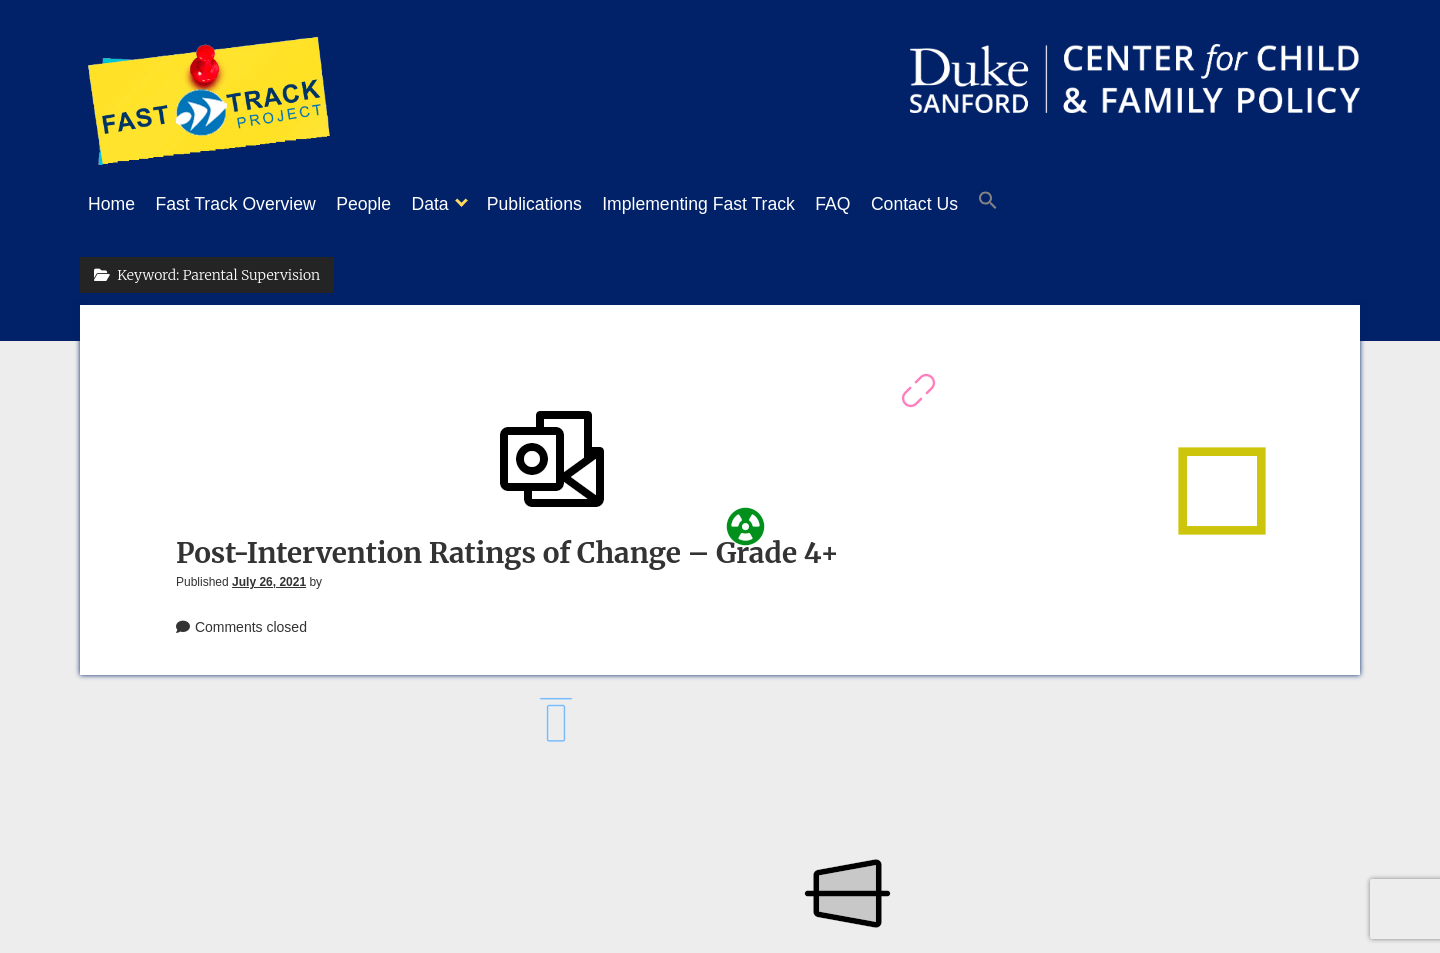 The image size is (1440, 953). Describe the element at coordinates (552, 459) in the screenshot. I see `open Microsoft Outlook email` at that location.